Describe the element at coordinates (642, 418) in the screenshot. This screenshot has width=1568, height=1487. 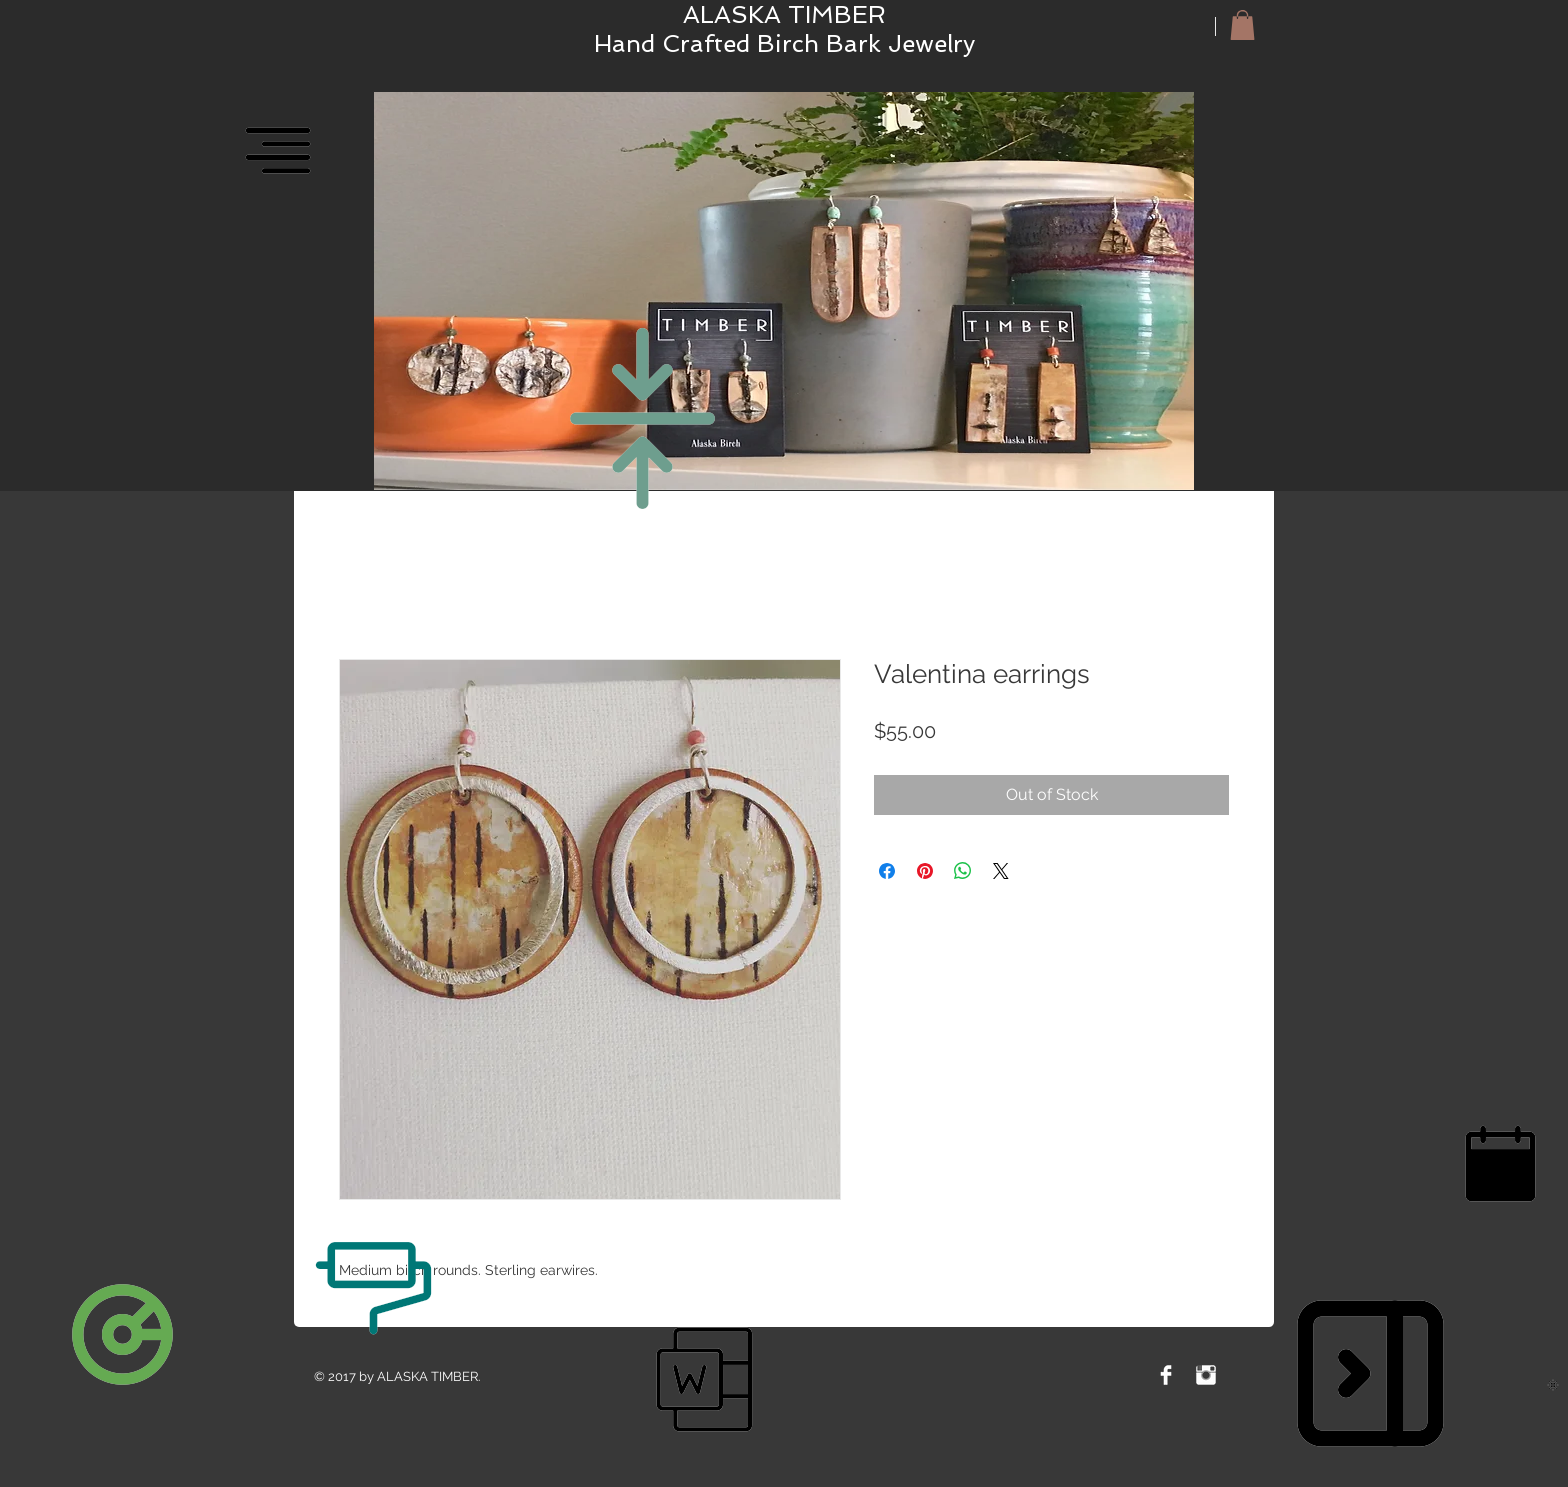
I see `collapse content vertically` at that location.